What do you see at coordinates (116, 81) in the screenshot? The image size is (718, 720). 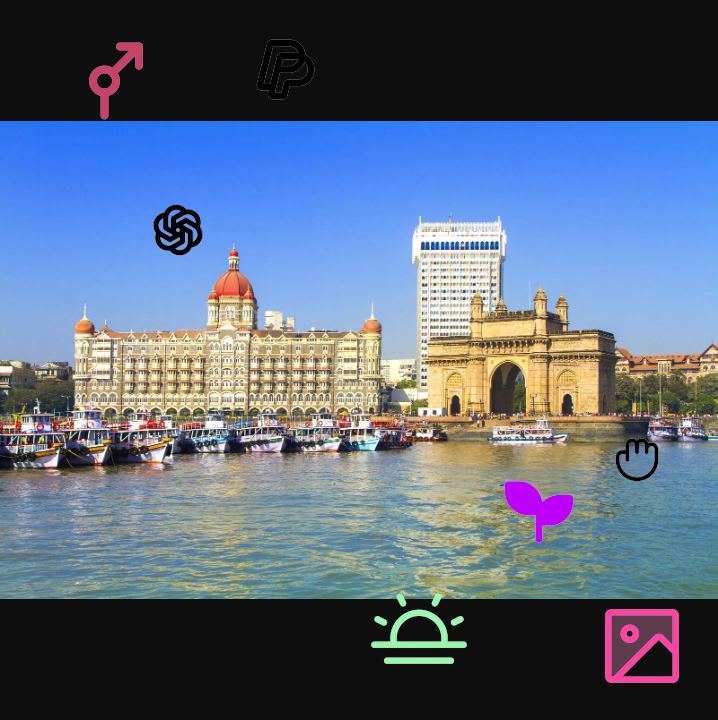 I see `take the last right exit at the roundabout` at bounding box center [116, 81].